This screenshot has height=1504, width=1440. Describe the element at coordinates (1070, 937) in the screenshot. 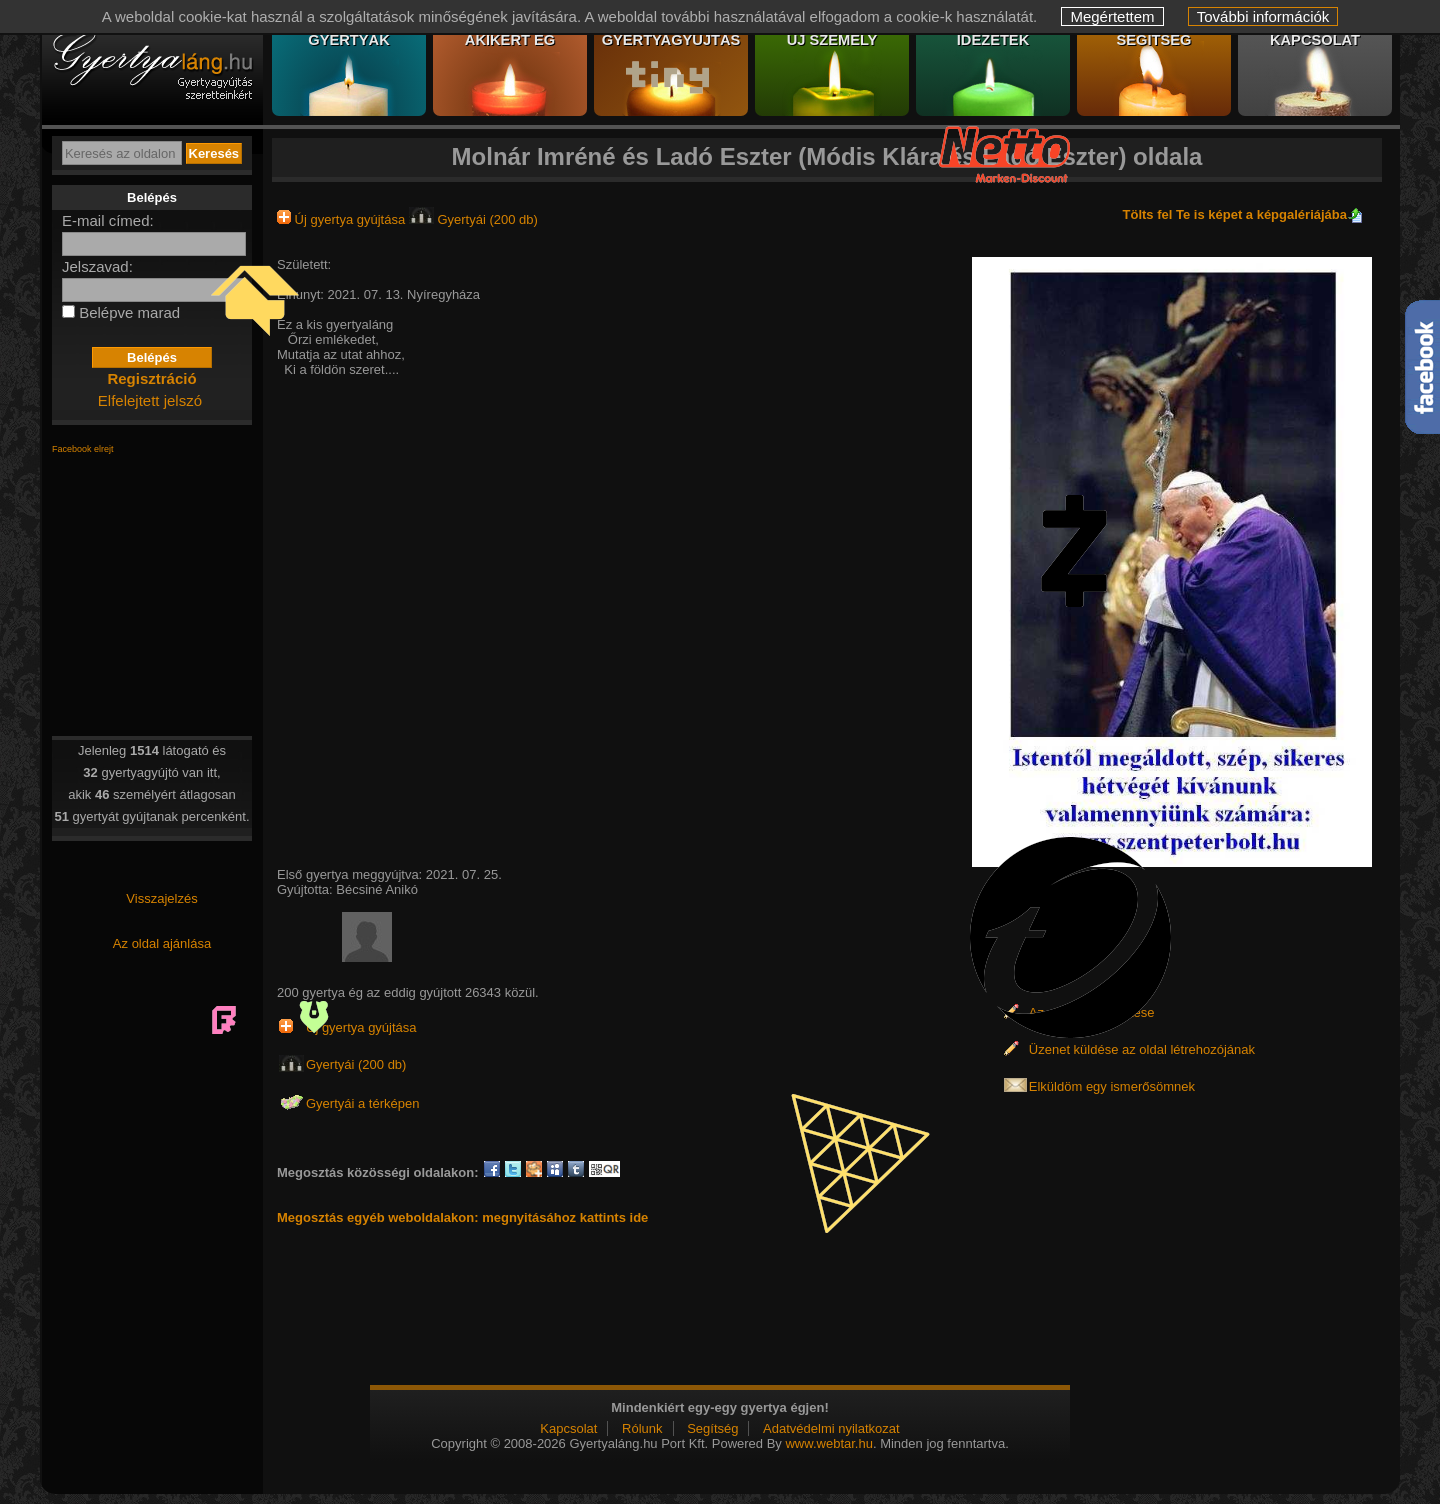

I see `trend micro logo` at that location.